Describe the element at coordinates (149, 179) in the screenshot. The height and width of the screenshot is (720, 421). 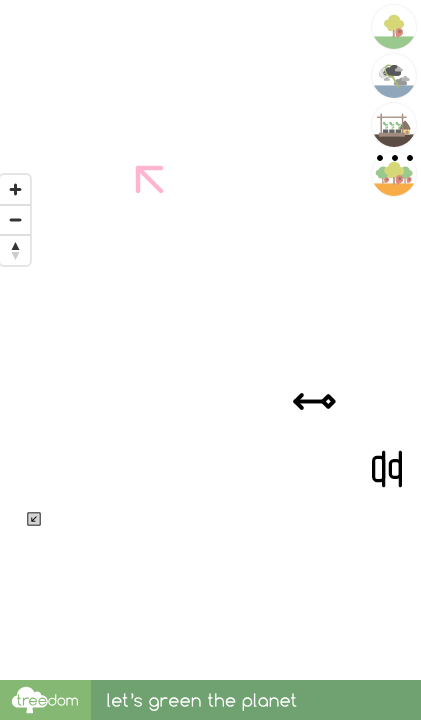
I see `navigate to previous screen or parent folder` at that location.